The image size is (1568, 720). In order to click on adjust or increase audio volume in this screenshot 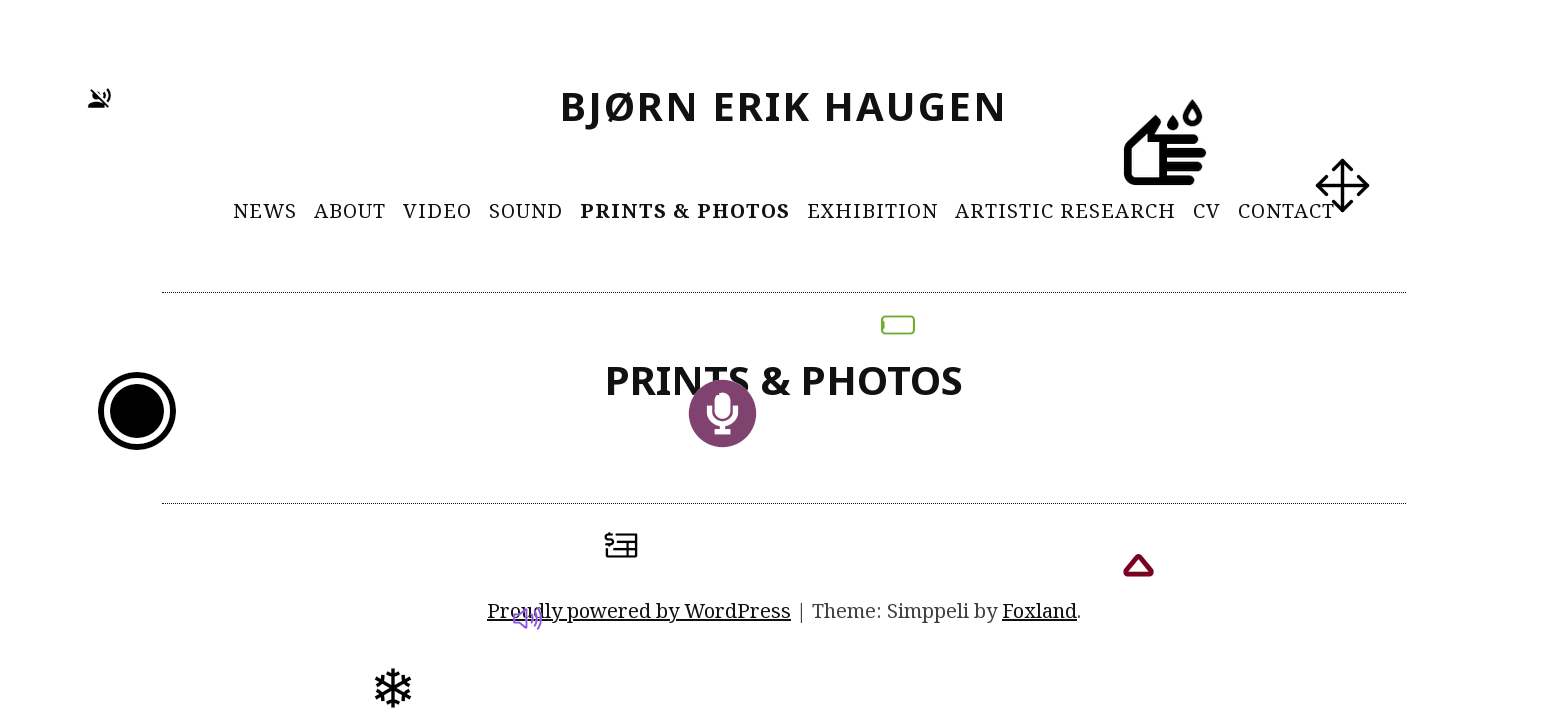, I will do `click(527, 618)`.